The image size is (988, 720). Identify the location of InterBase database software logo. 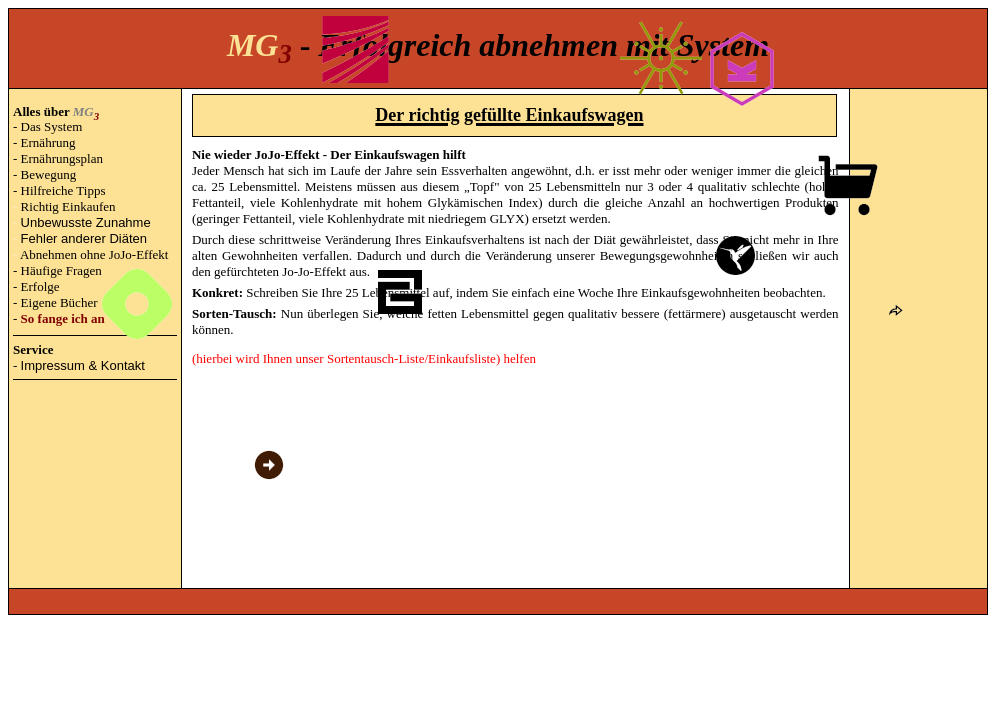
(735, 255).